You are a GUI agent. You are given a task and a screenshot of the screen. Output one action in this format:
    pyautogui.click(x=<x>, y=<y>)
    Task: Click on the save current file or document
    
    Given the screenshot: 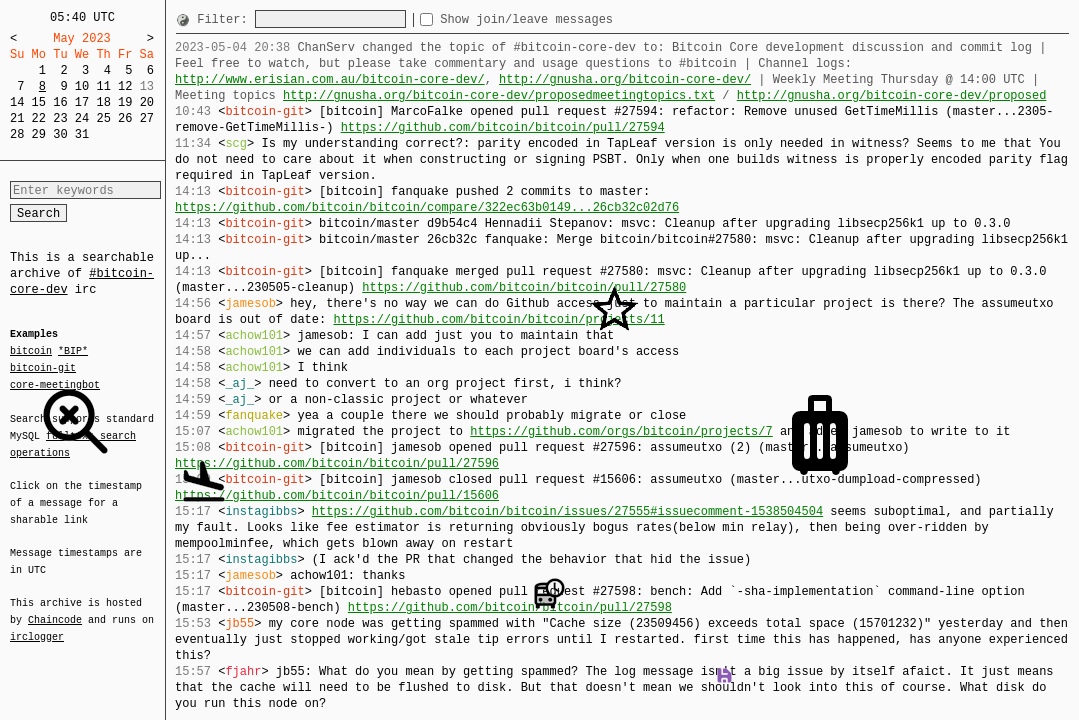 What is the action you would take?
    pyautogui.click(x=724, y=675)
    